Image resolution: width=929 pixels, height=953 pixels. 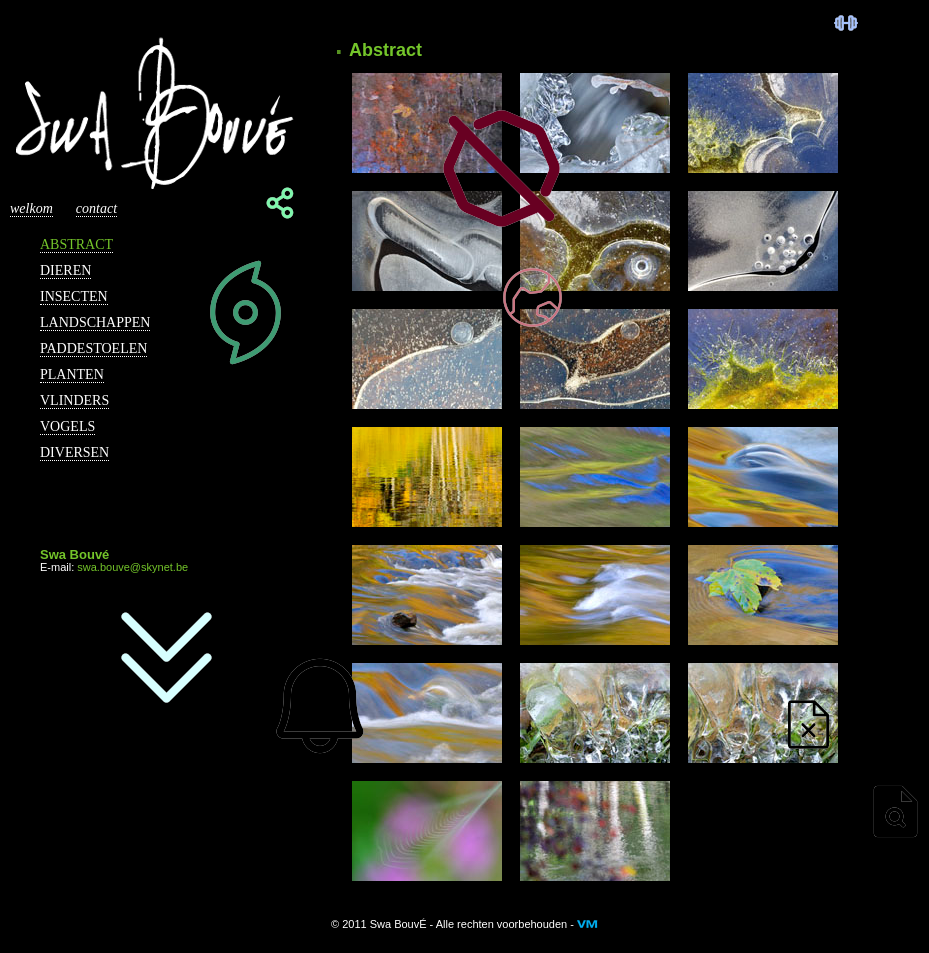 What do you see at coordinates (281, 203) in the screenshot?
I see `share content to social networks` at bounding box center [281, 203].